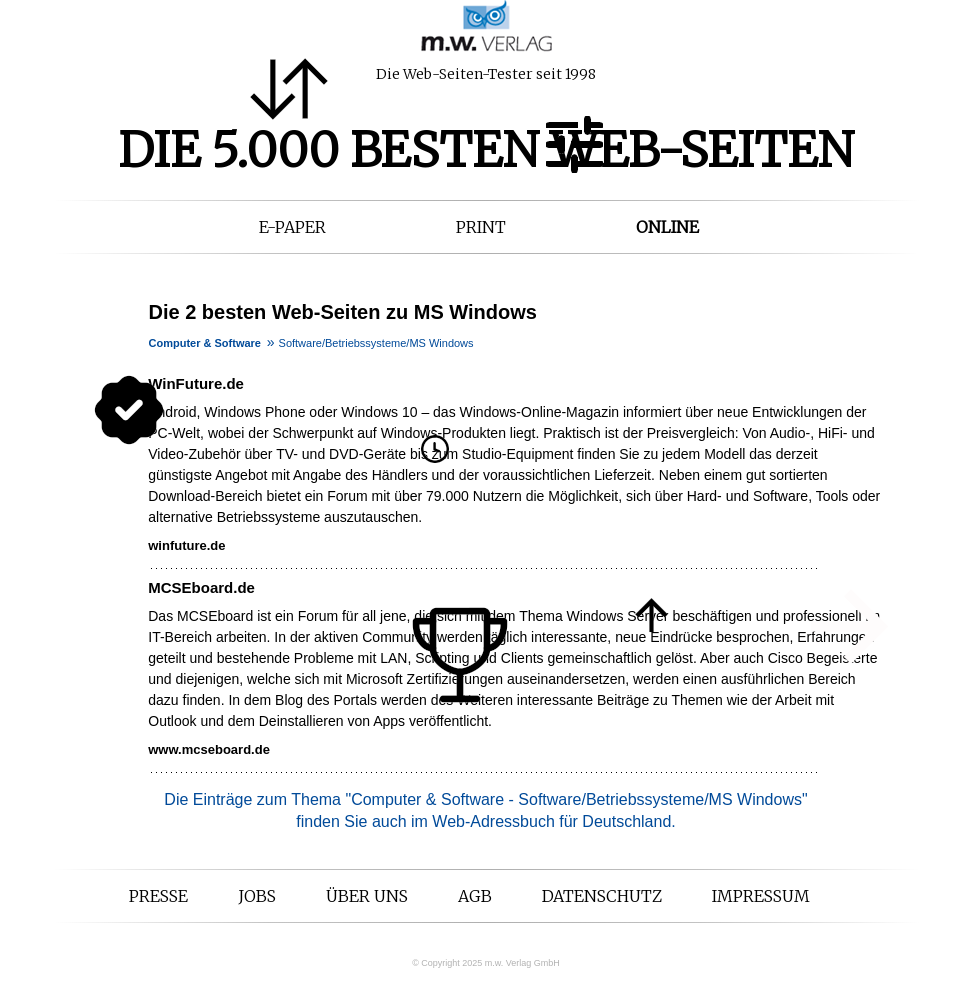  Describe the element at coordinates (848, 626) in the screenshot. I see `navigate to the next item or screen` at that location.